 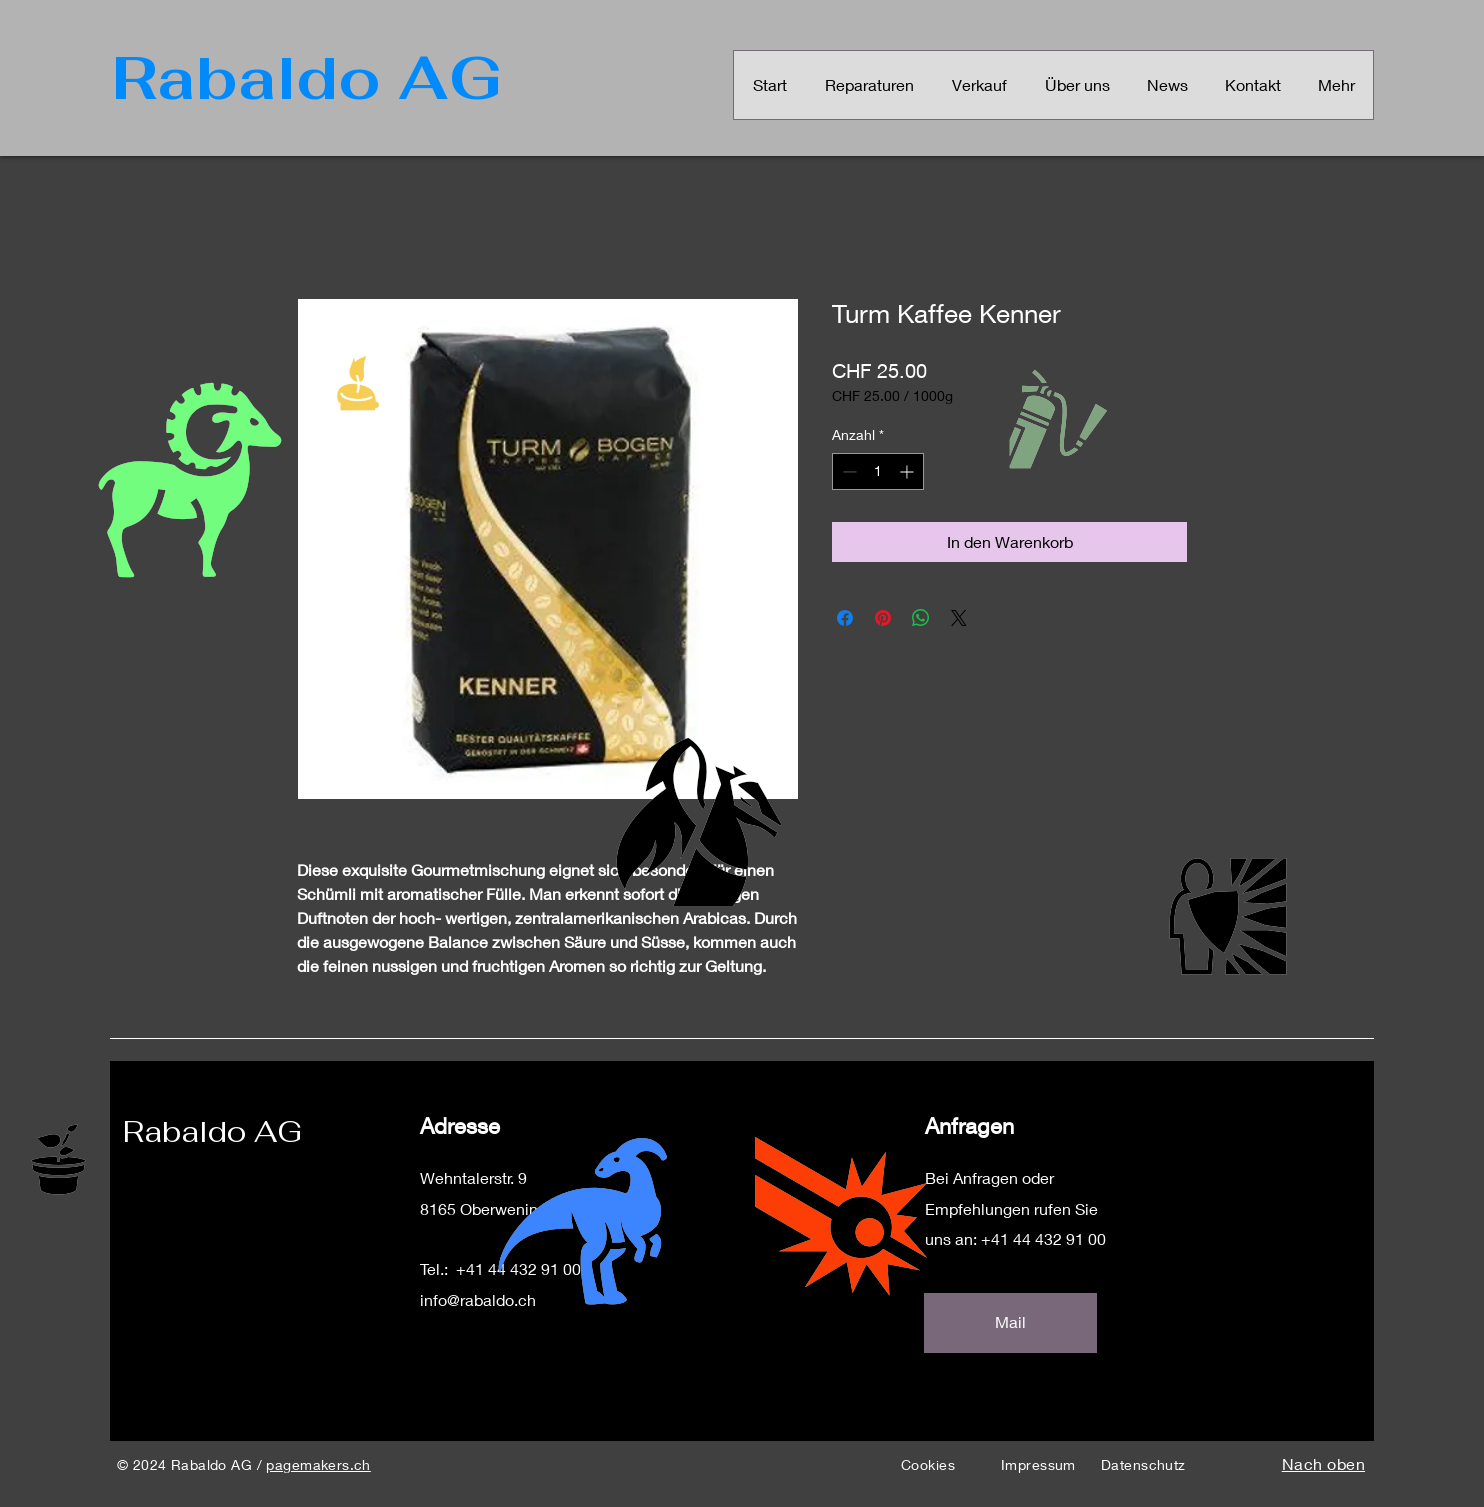 I want to click on indicates precision aiming or targeting mode, so click(x=840, y=1210).